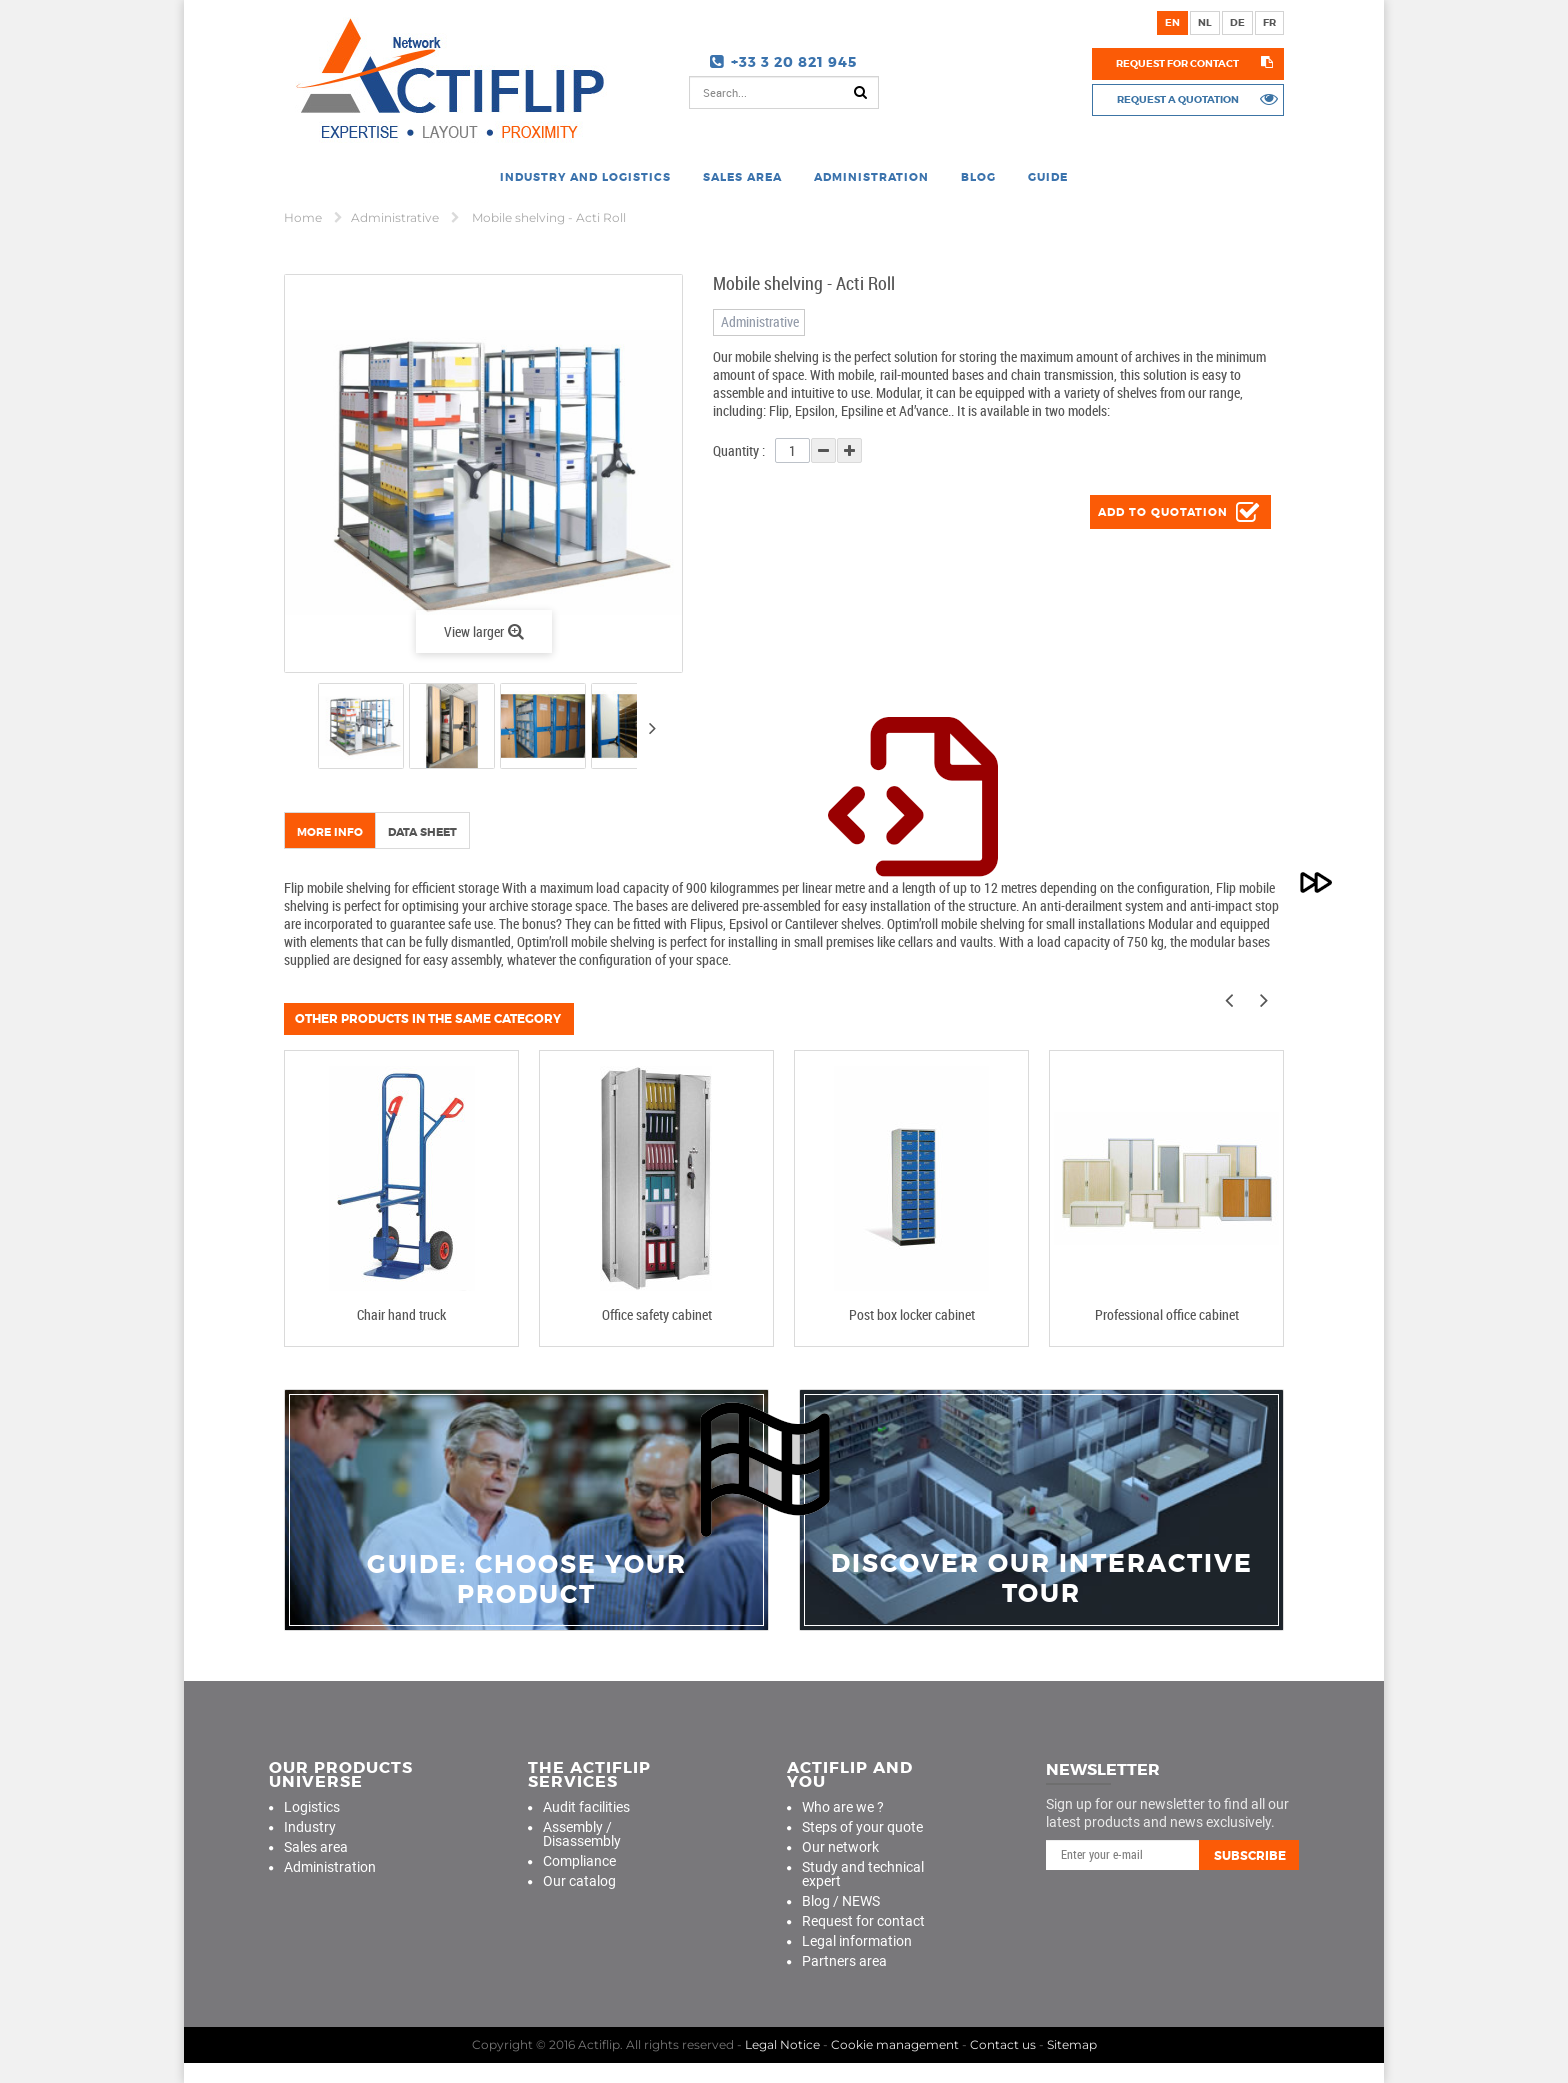 This screenshot has height=2083, width=1568. I want to click on view source code file, so click(913, 802).